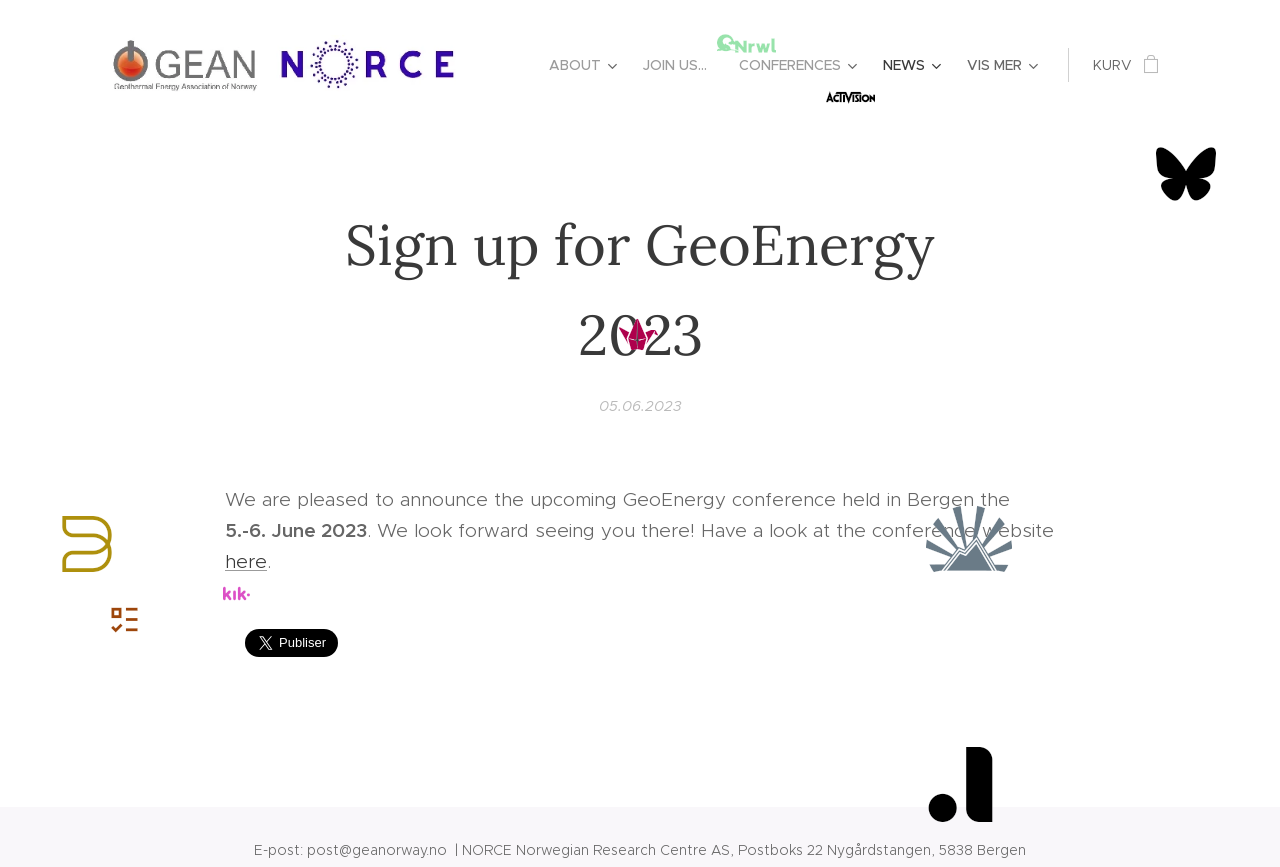 Image resolution: width=1280 pixels, height=867 pixels. What do you see at coordinates (969, 539) in the screenshot?
I see `open Libera.Chat IRC network` at bounding box center [969, 539].